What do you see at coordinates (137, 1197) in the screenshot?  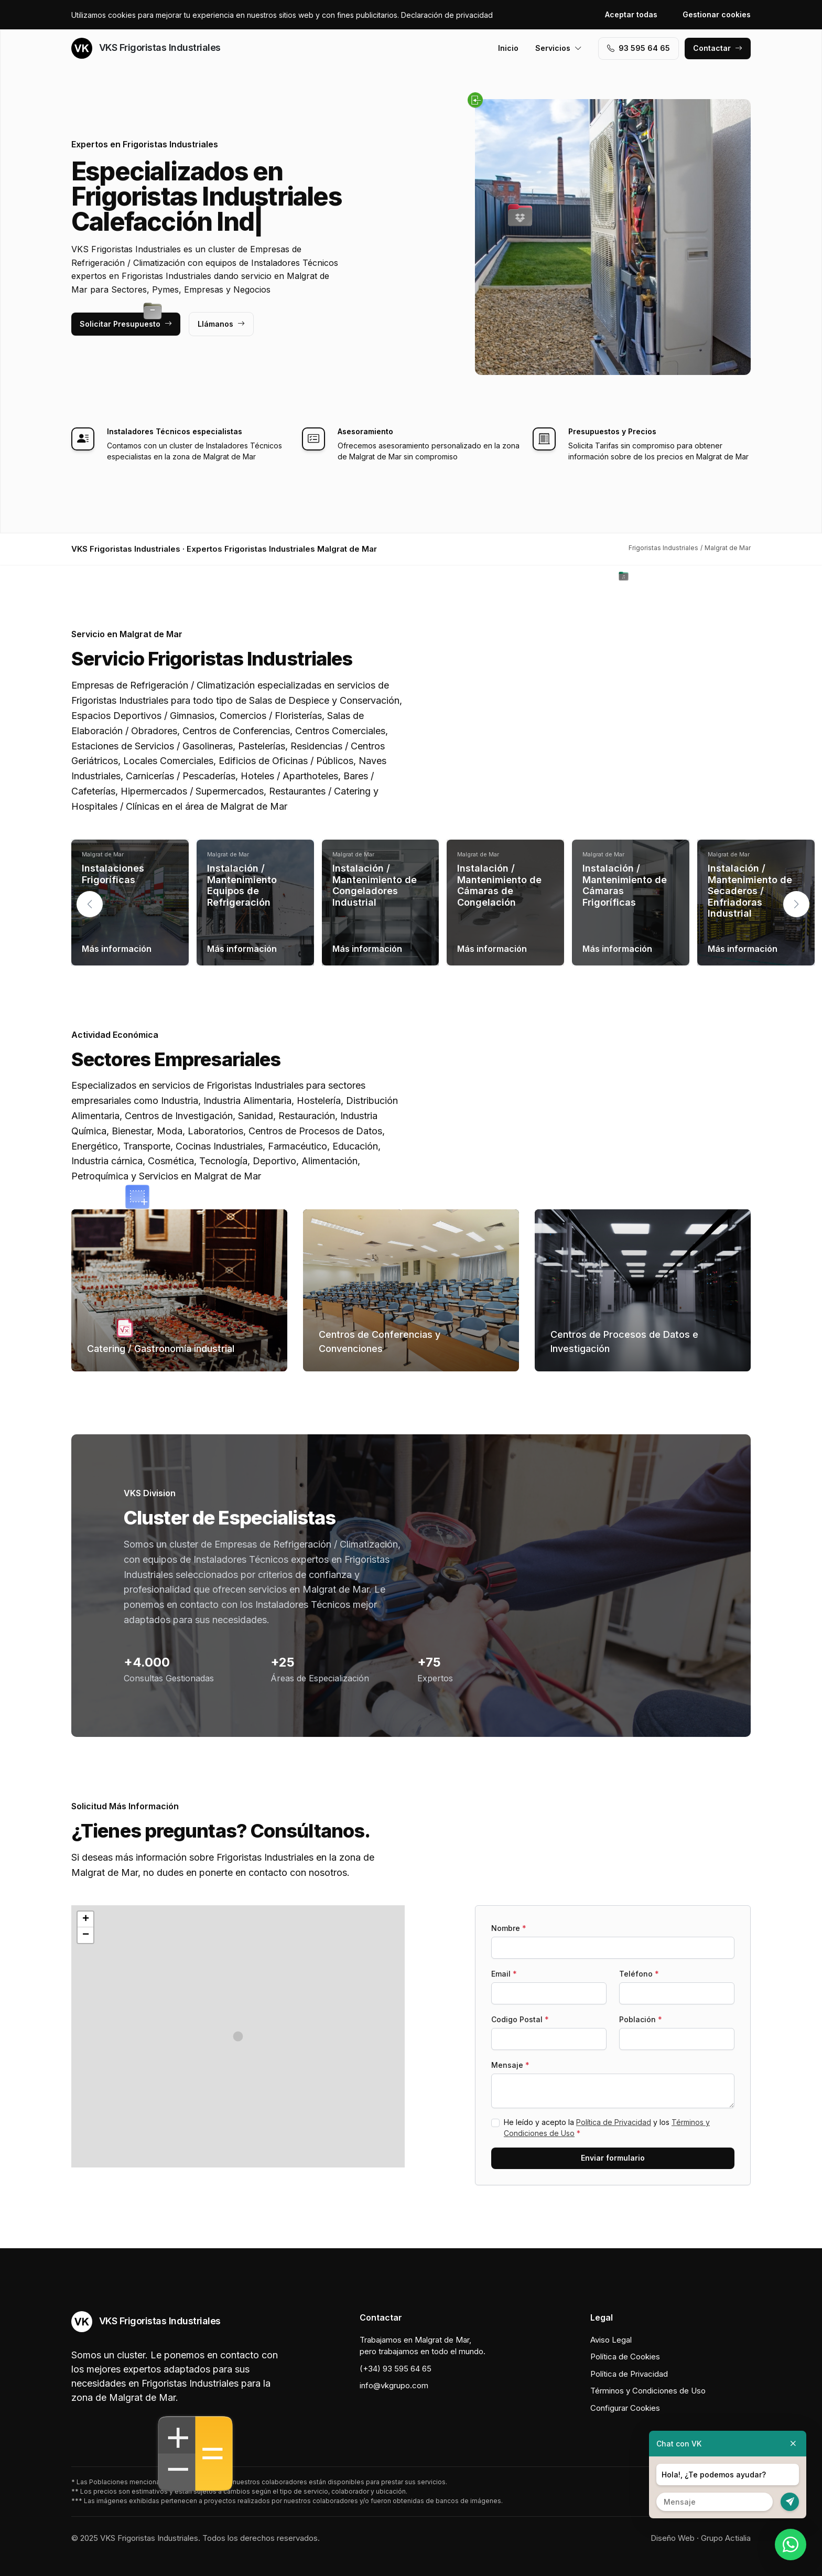 I see `take a screenshot` at bounding box center [137, 1197].